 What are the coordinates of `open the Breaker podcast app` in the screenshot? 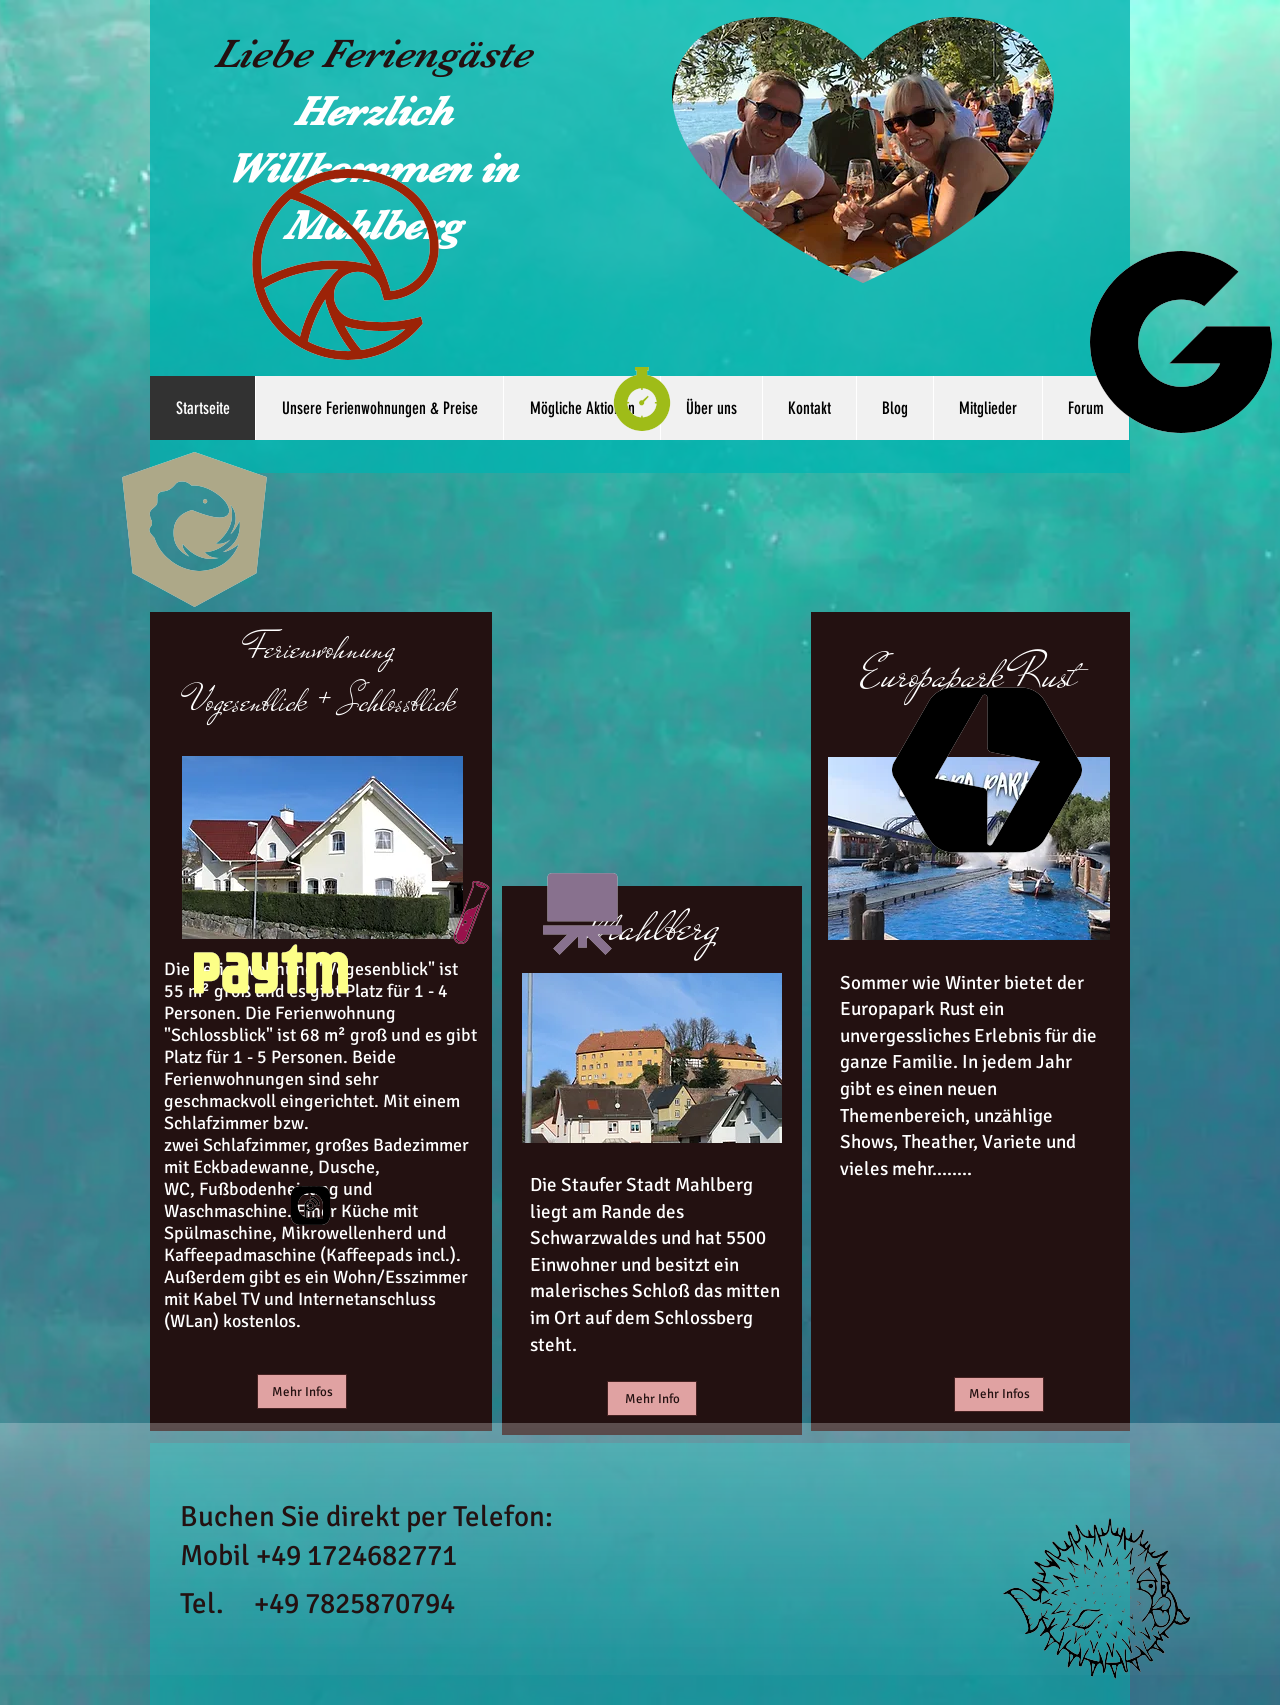 It's located at (345, 264).